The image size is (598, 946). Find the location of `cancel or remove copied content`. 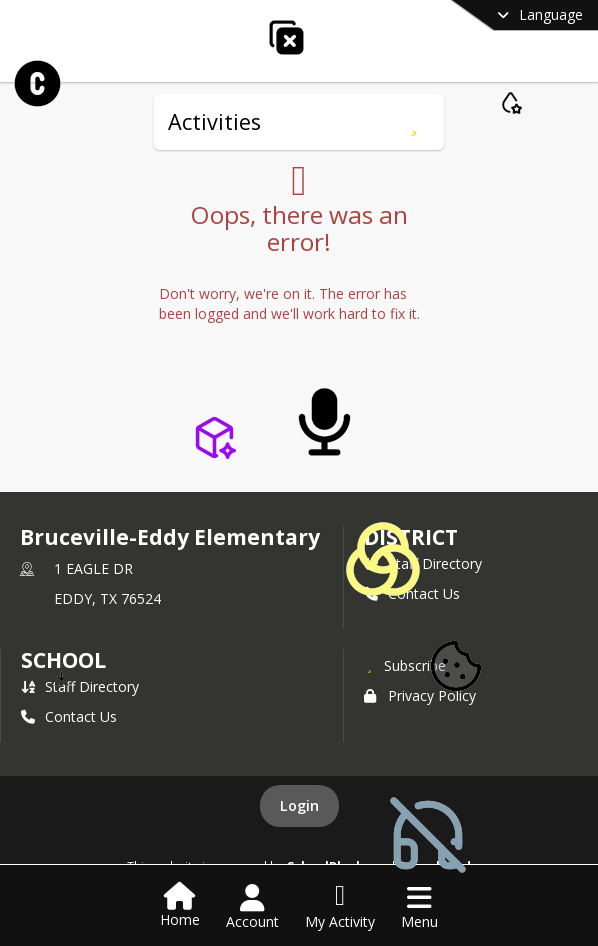

cancel or remove copied content is located at coordinates (286, 37).